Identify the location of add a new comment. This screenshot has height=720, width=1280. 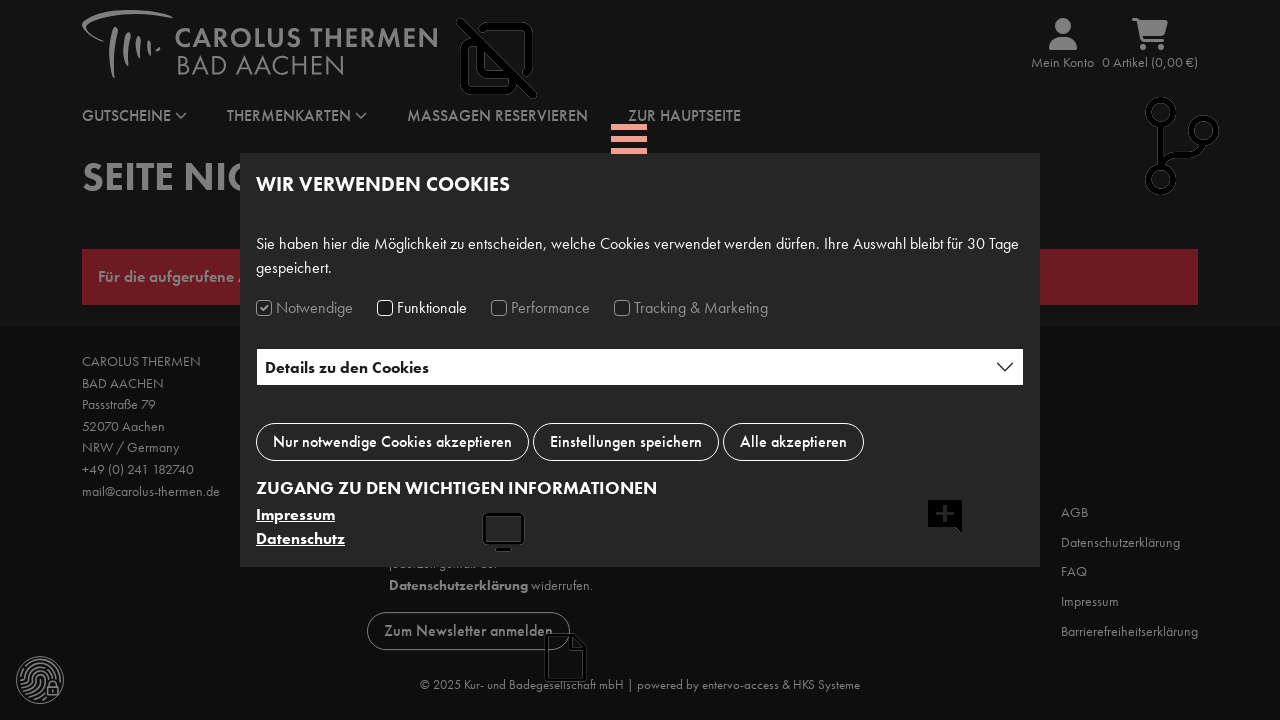
(945, 517).